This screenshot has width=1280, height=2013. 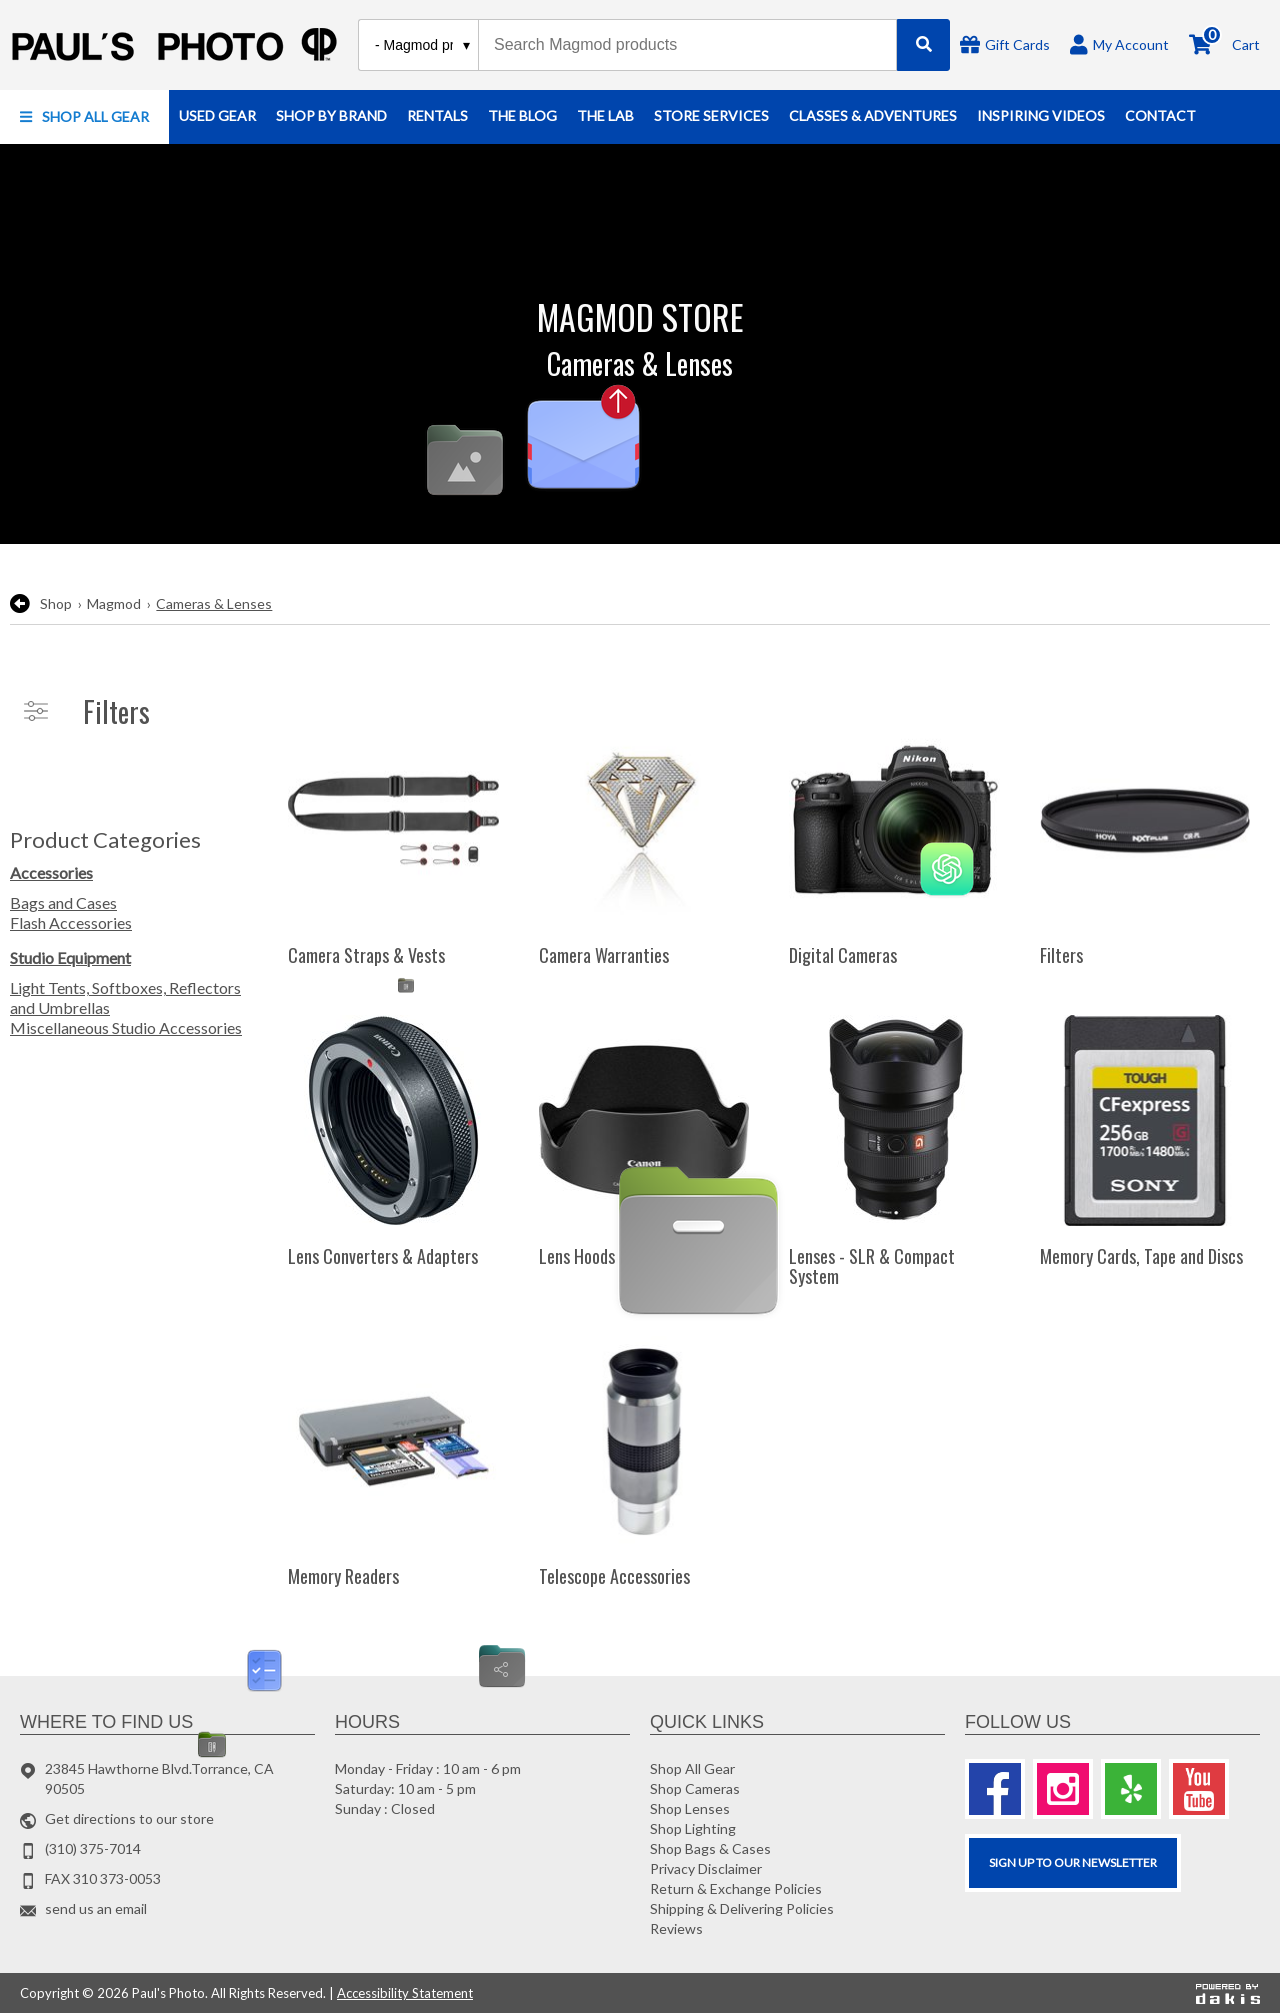 I want to click on open templates folder, so click(x=212, y=1744).